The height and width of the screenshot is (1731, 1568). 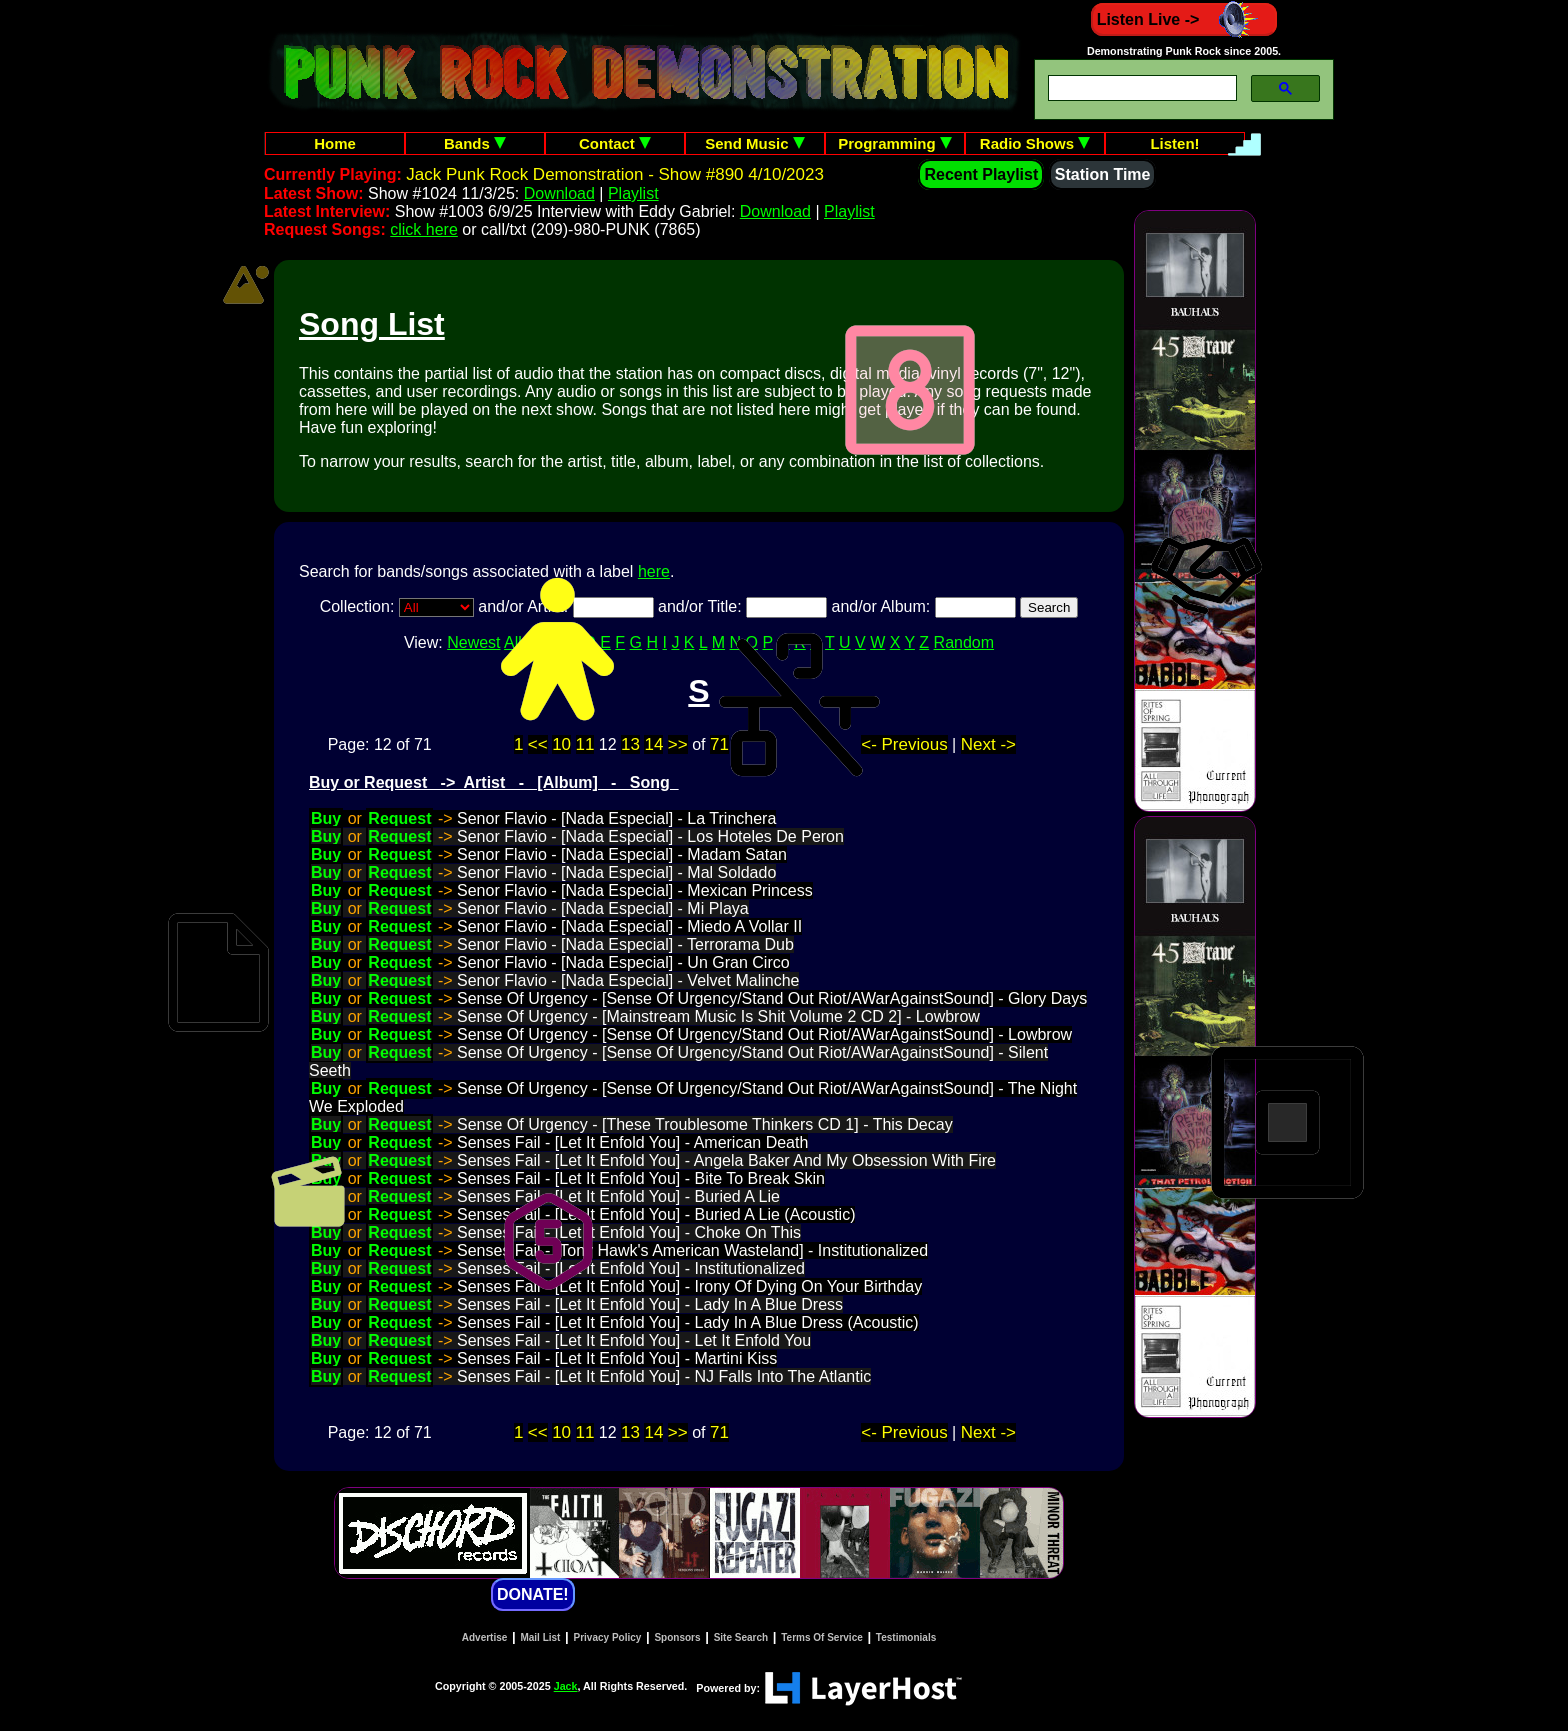 I want to click on indicates step 5 in a multi-step process, so click(x=548, y=1241).